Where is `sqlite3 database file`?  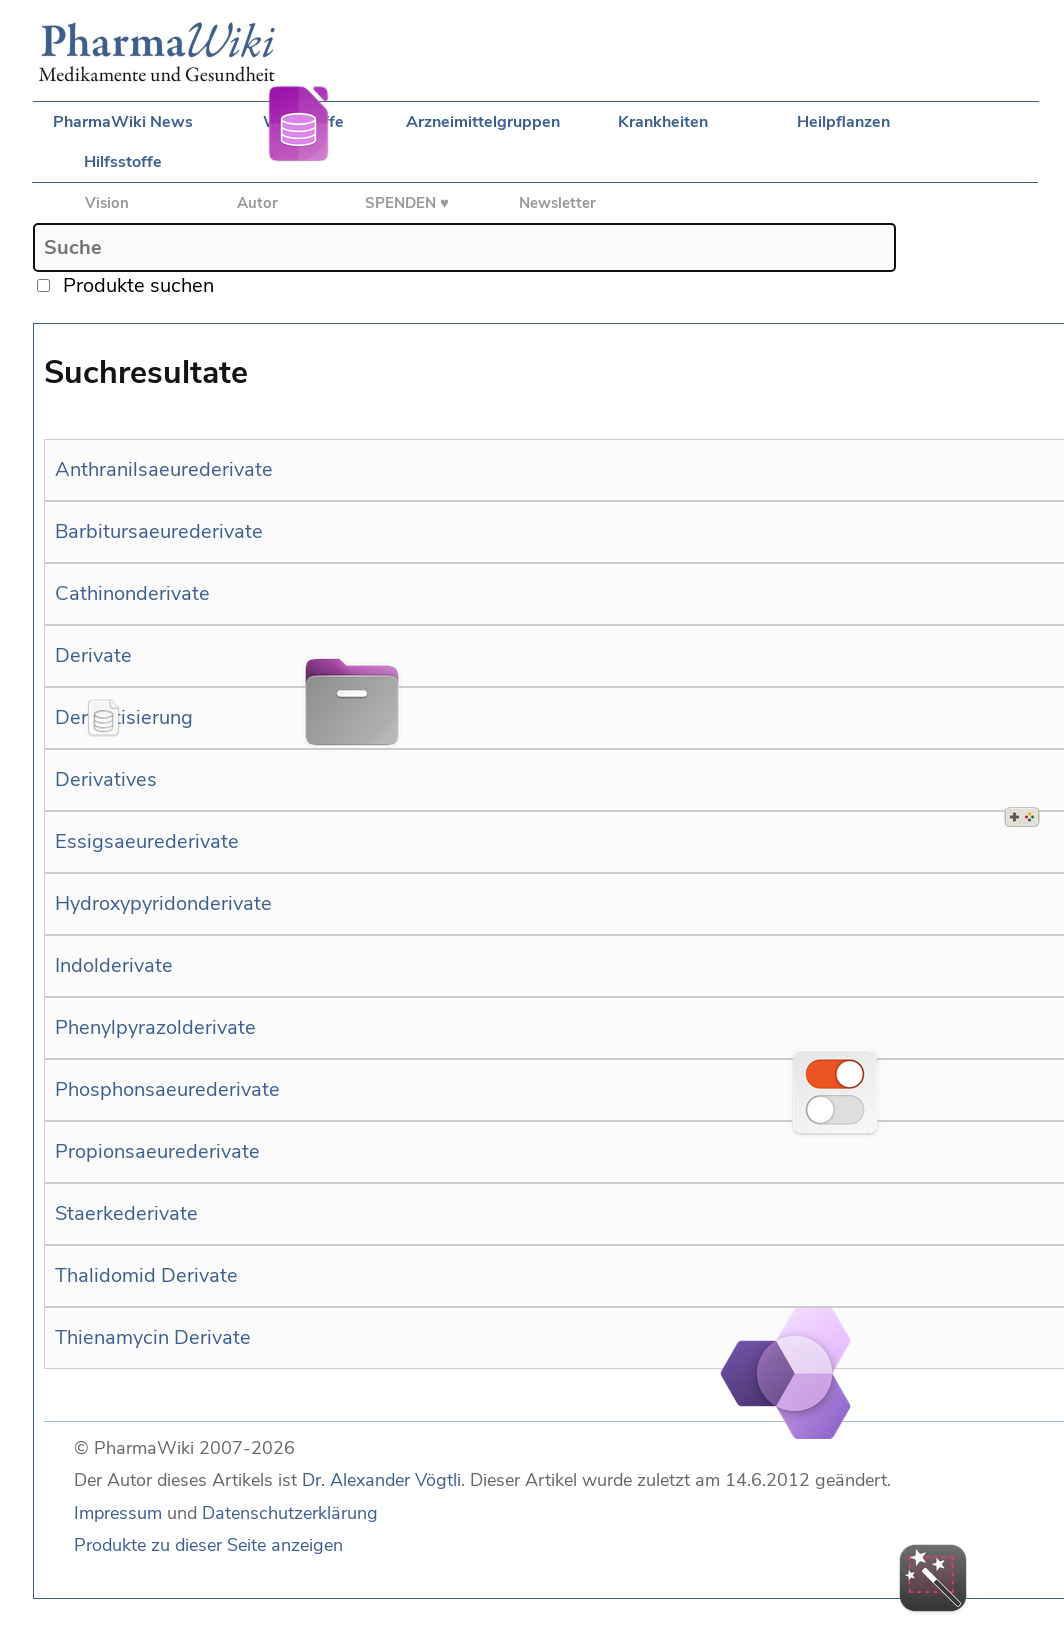
sqlite3 database file is located at coordinates (103, 717).